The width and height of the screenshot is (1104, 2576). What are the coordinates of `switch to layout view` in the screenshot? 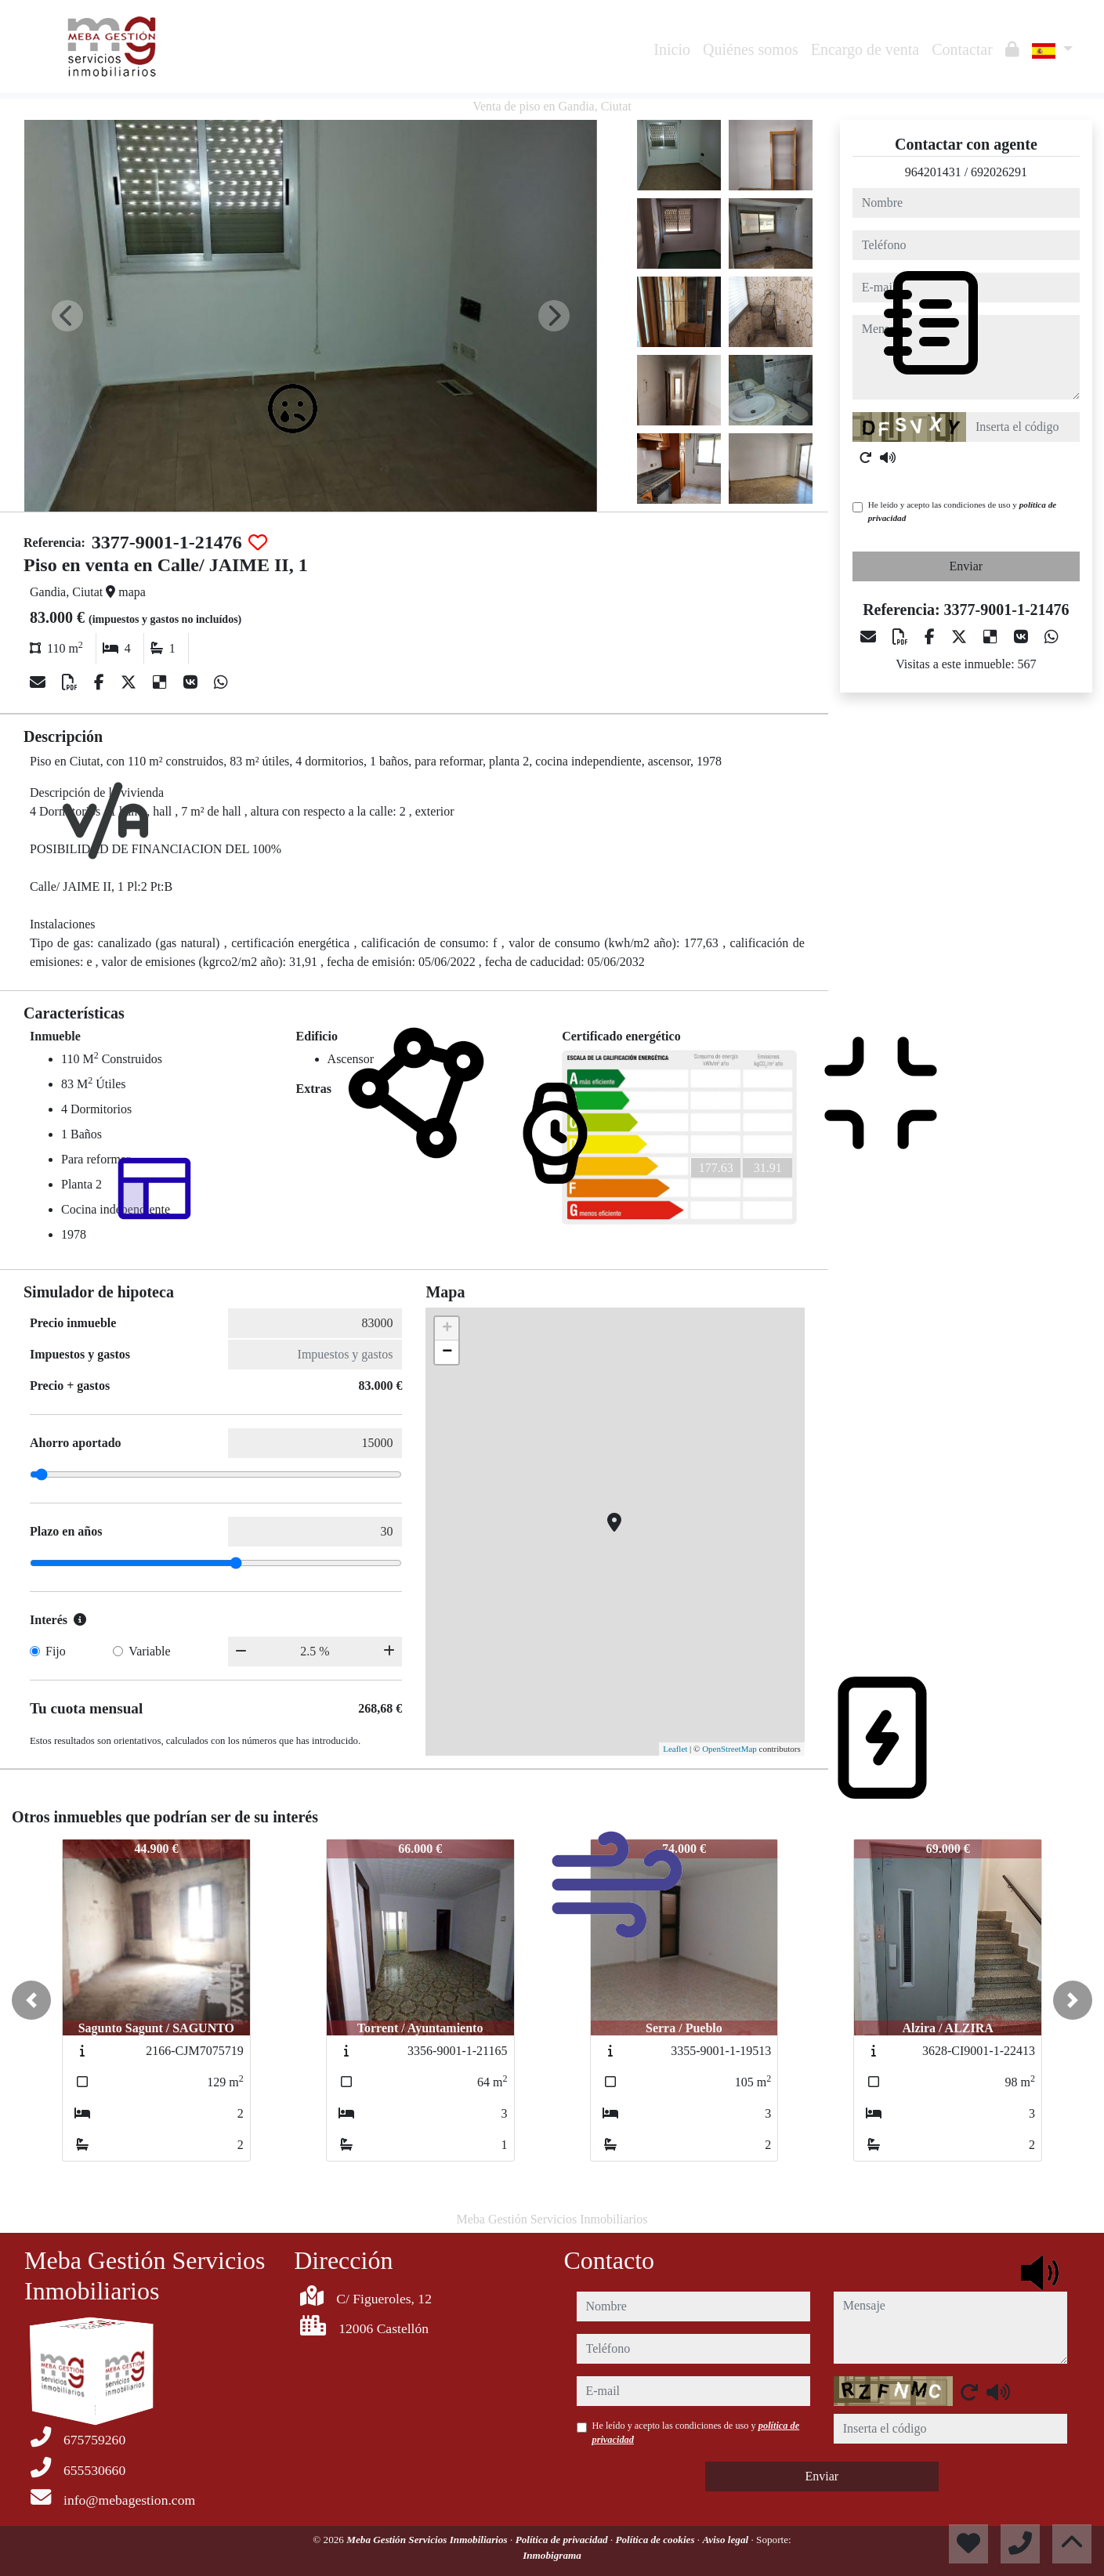 It's located at (154, 1189).